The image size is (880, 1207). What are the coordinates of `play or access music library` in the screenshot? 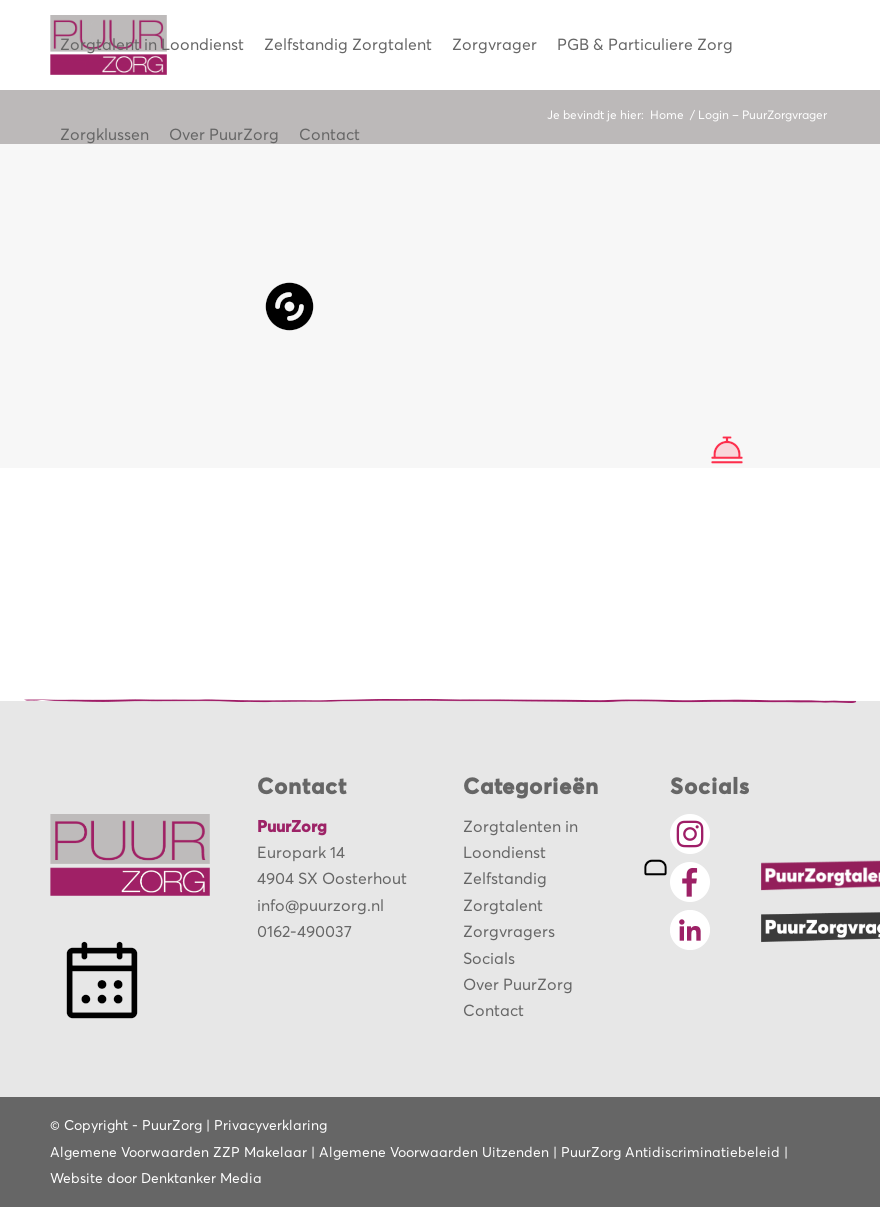 It's located at (289, 306).